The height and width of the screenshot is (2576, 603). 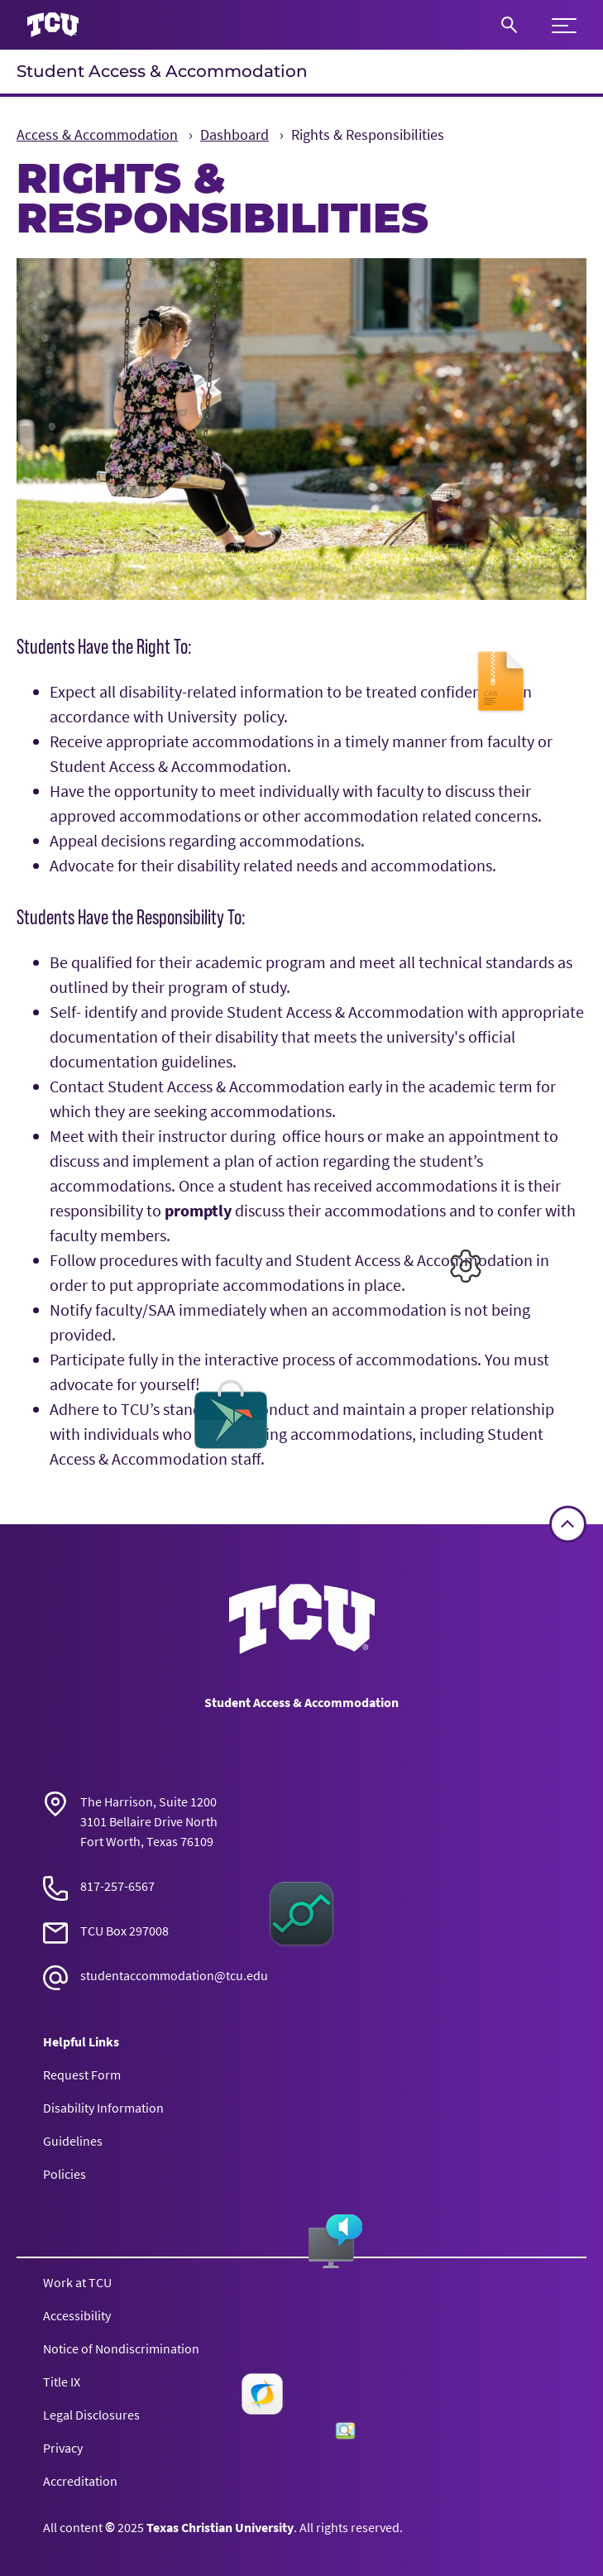 What do you see at coordinates (466, 1266) in the screenshot?
I see `access system settings` at bounding box center [466, 1266].